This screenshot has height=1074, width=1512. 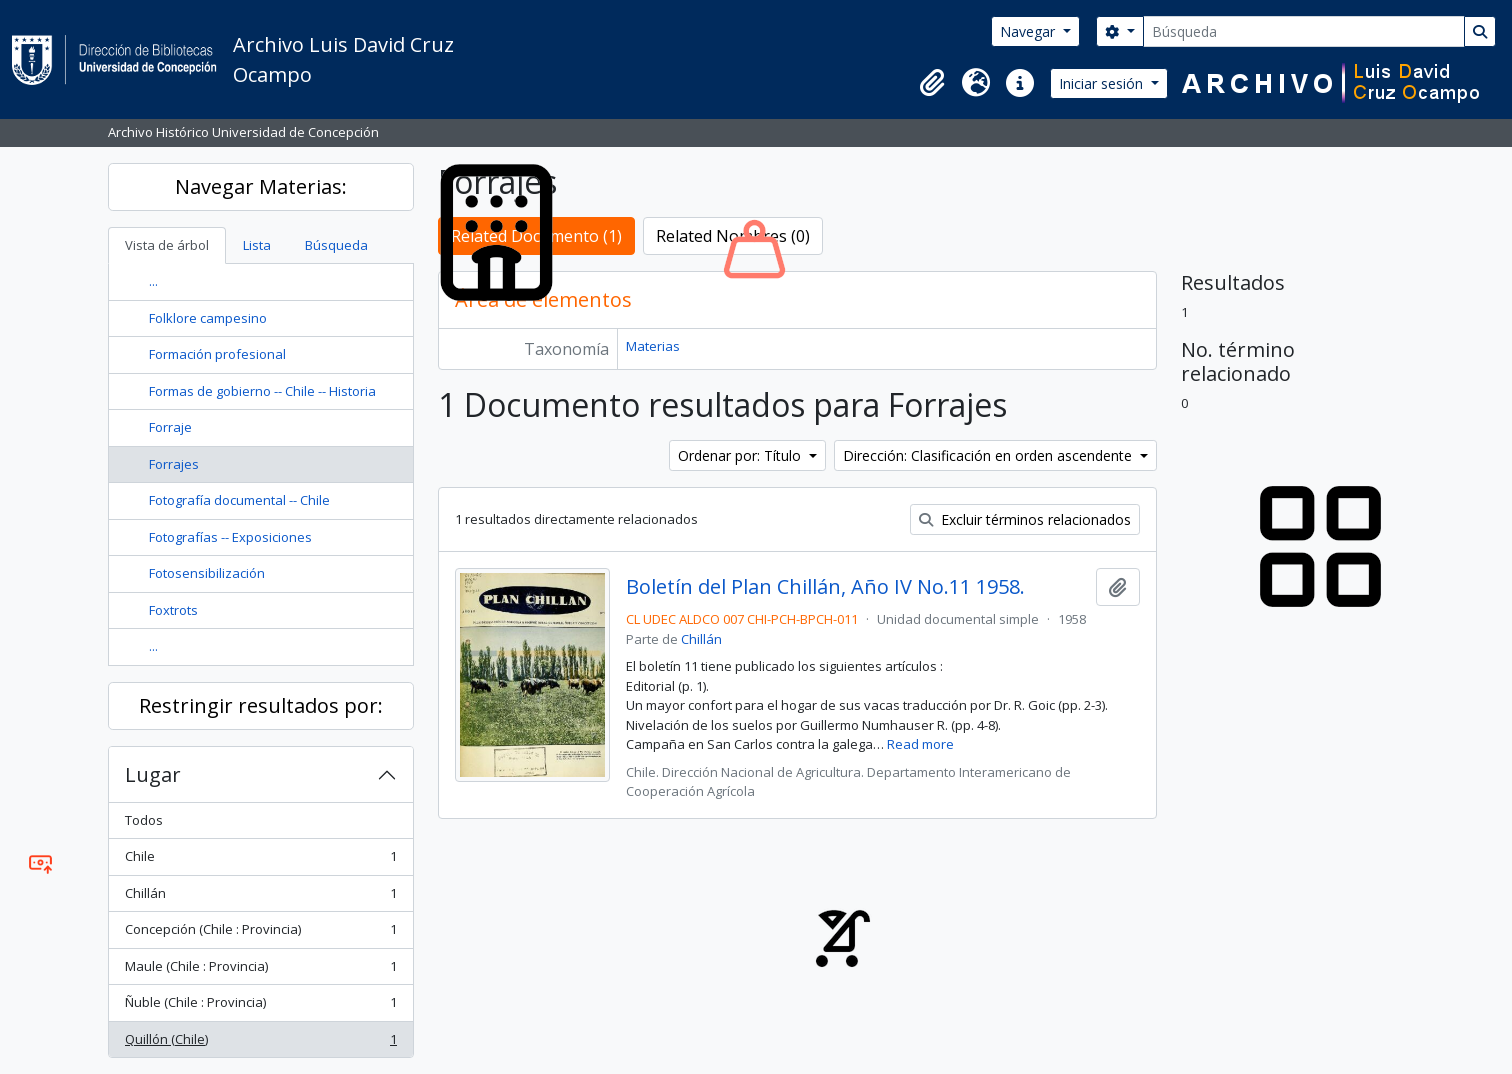 What do you see at coordinates (1320, 546) in the screenshot?
I see `switch to grid view` at bounding box center [1320, 546].